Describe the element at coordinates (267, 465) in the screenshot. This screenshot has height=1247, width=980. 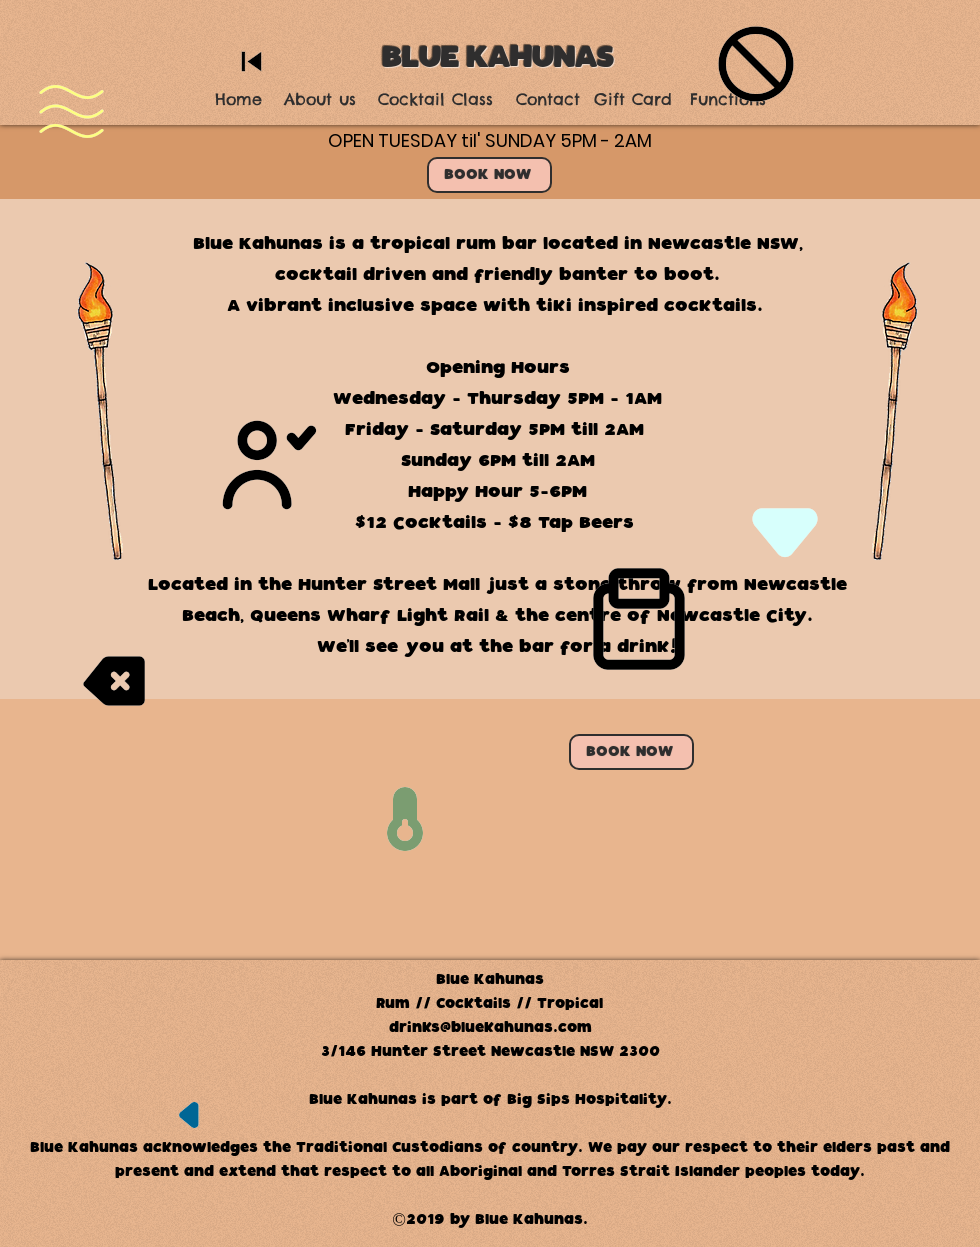
I see `user verification complete` at that location.